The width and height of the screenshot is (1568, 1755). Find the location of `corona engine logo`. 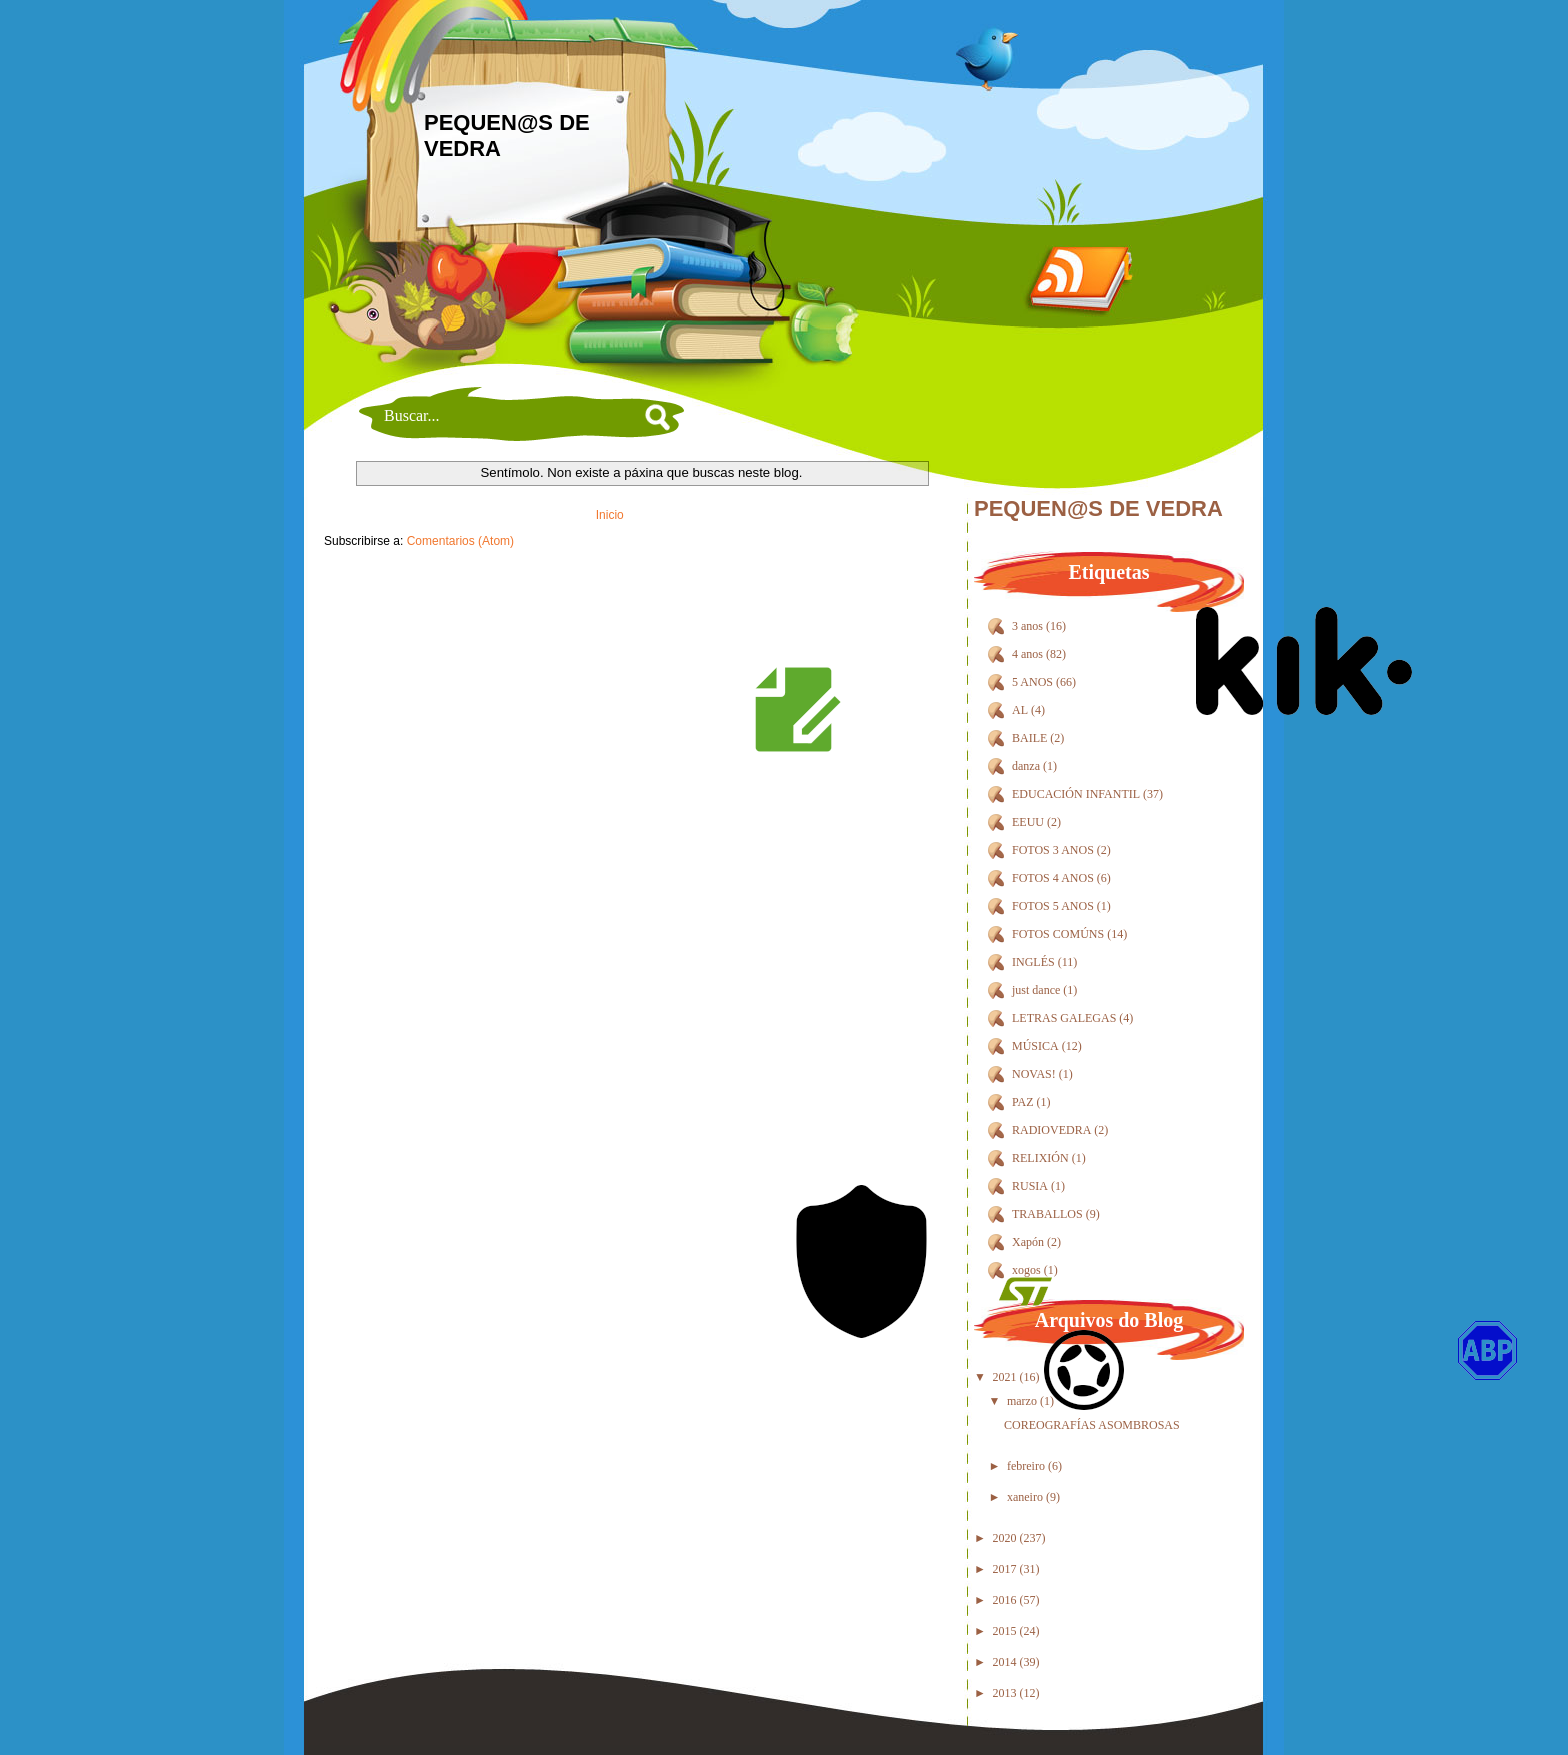

corona engine logo is located at coordinates (1084, 1370).